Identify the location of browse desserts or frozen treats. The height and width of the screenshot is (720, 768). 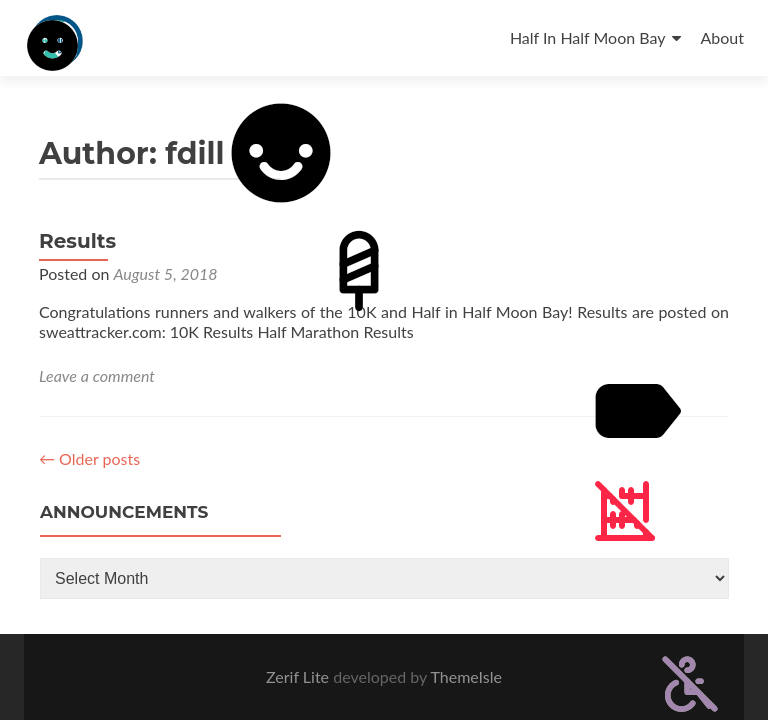
(359, 270).